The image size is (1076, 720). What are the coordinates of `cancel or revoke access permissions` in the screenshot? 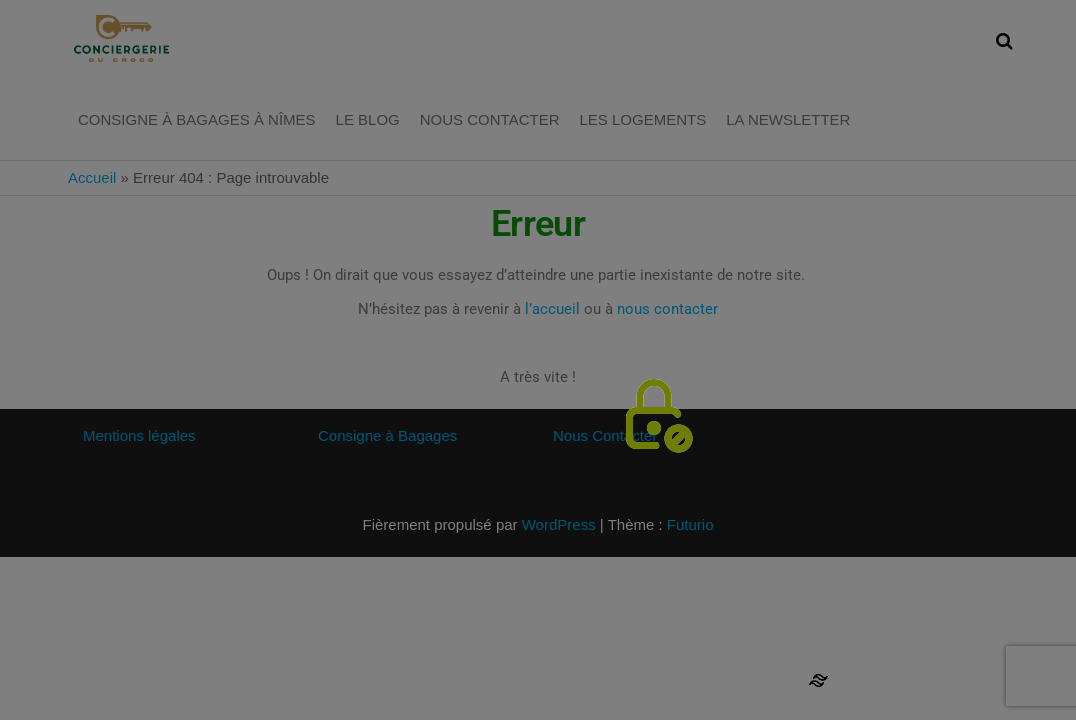 It's located at (654, 414).